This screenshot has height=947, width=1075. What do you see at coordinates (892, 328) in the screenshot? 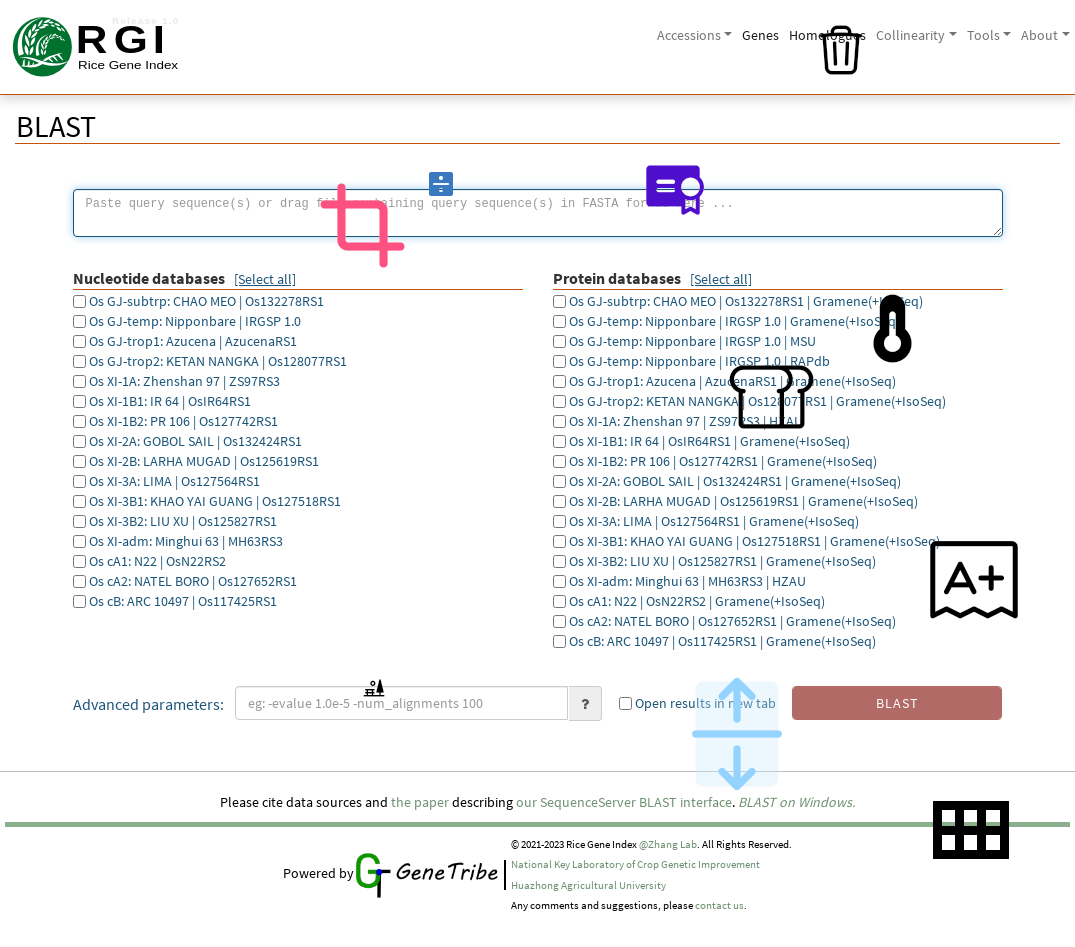
I see `indicates high temperature or heat level` at bounding box center [892, 328].